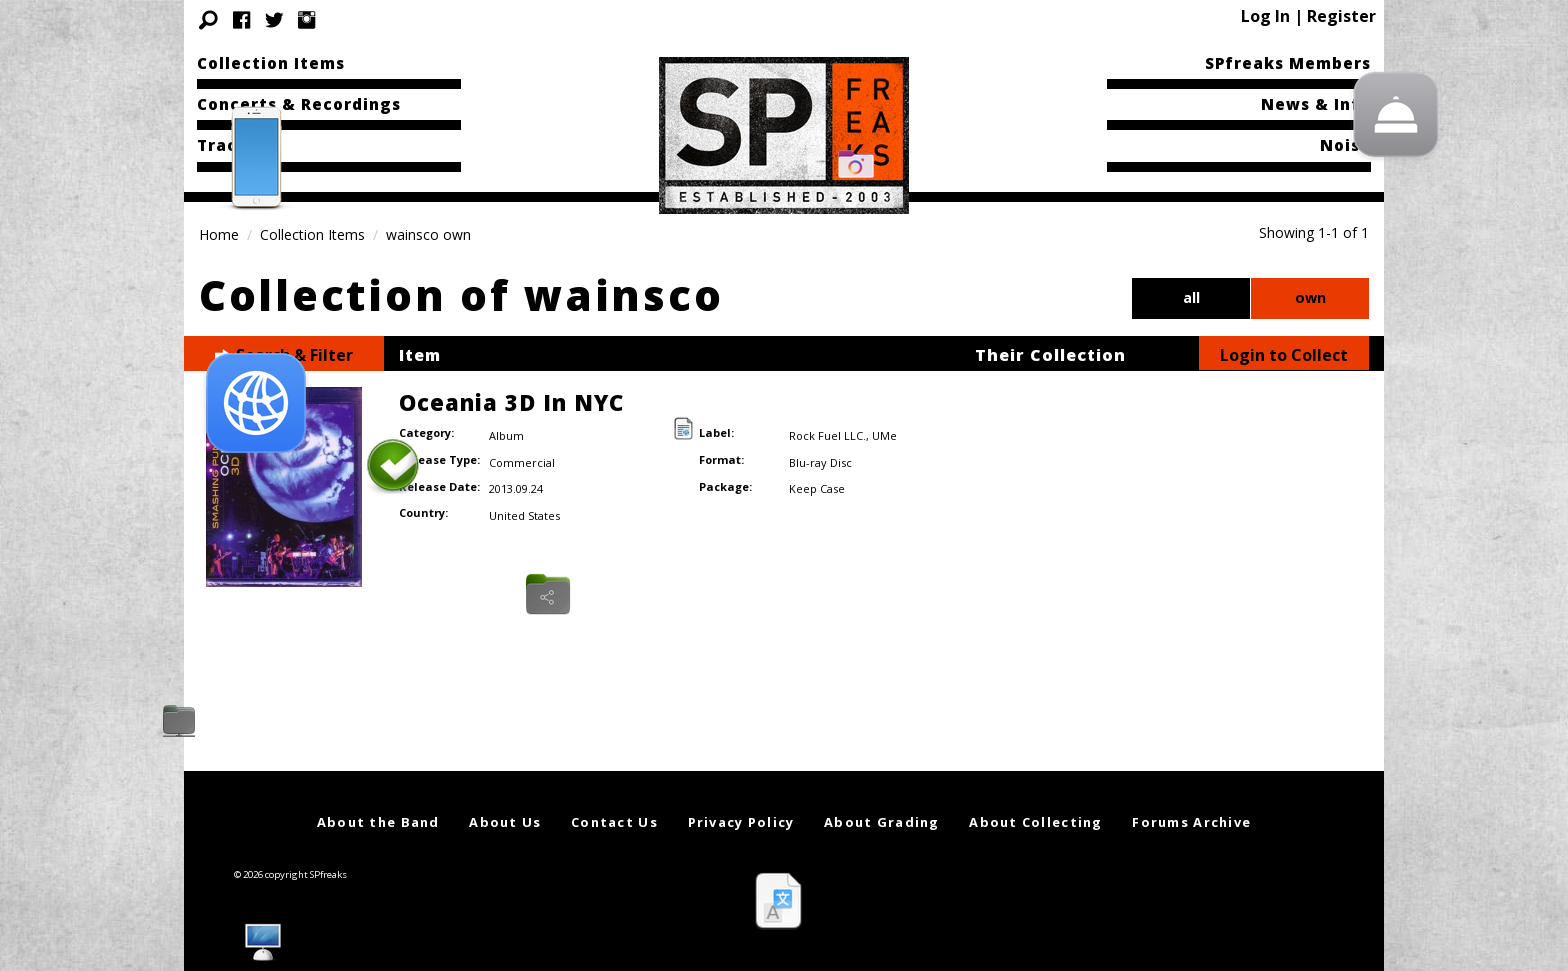 The height and width of the screenshot is (971, 1568). Describe the element at coordinates (256, 403) in the screenshot. I see `access web-based applications` at that location.